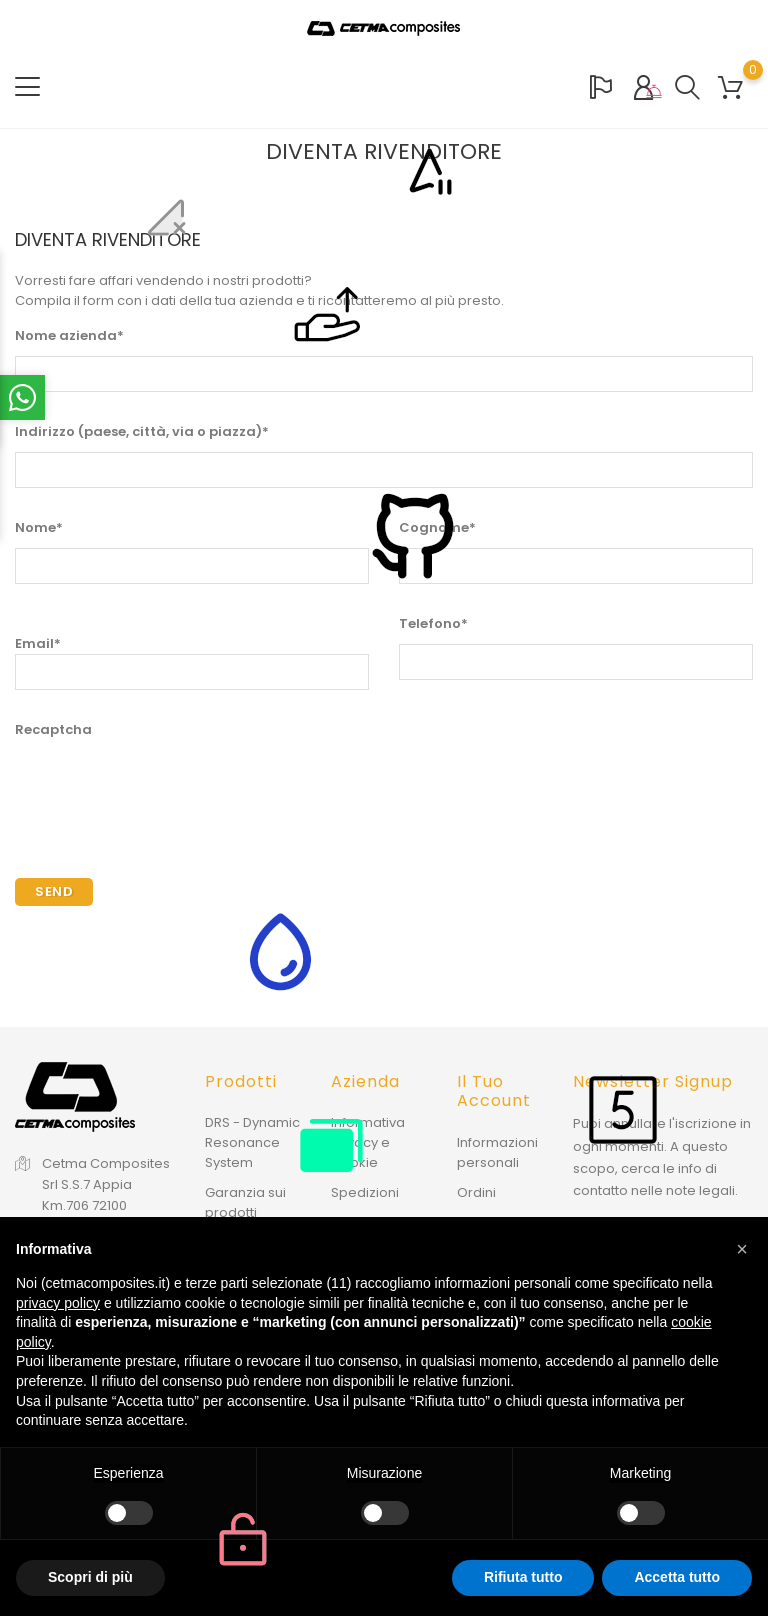  I want to click on no cellular signal available, so click(169, 219).